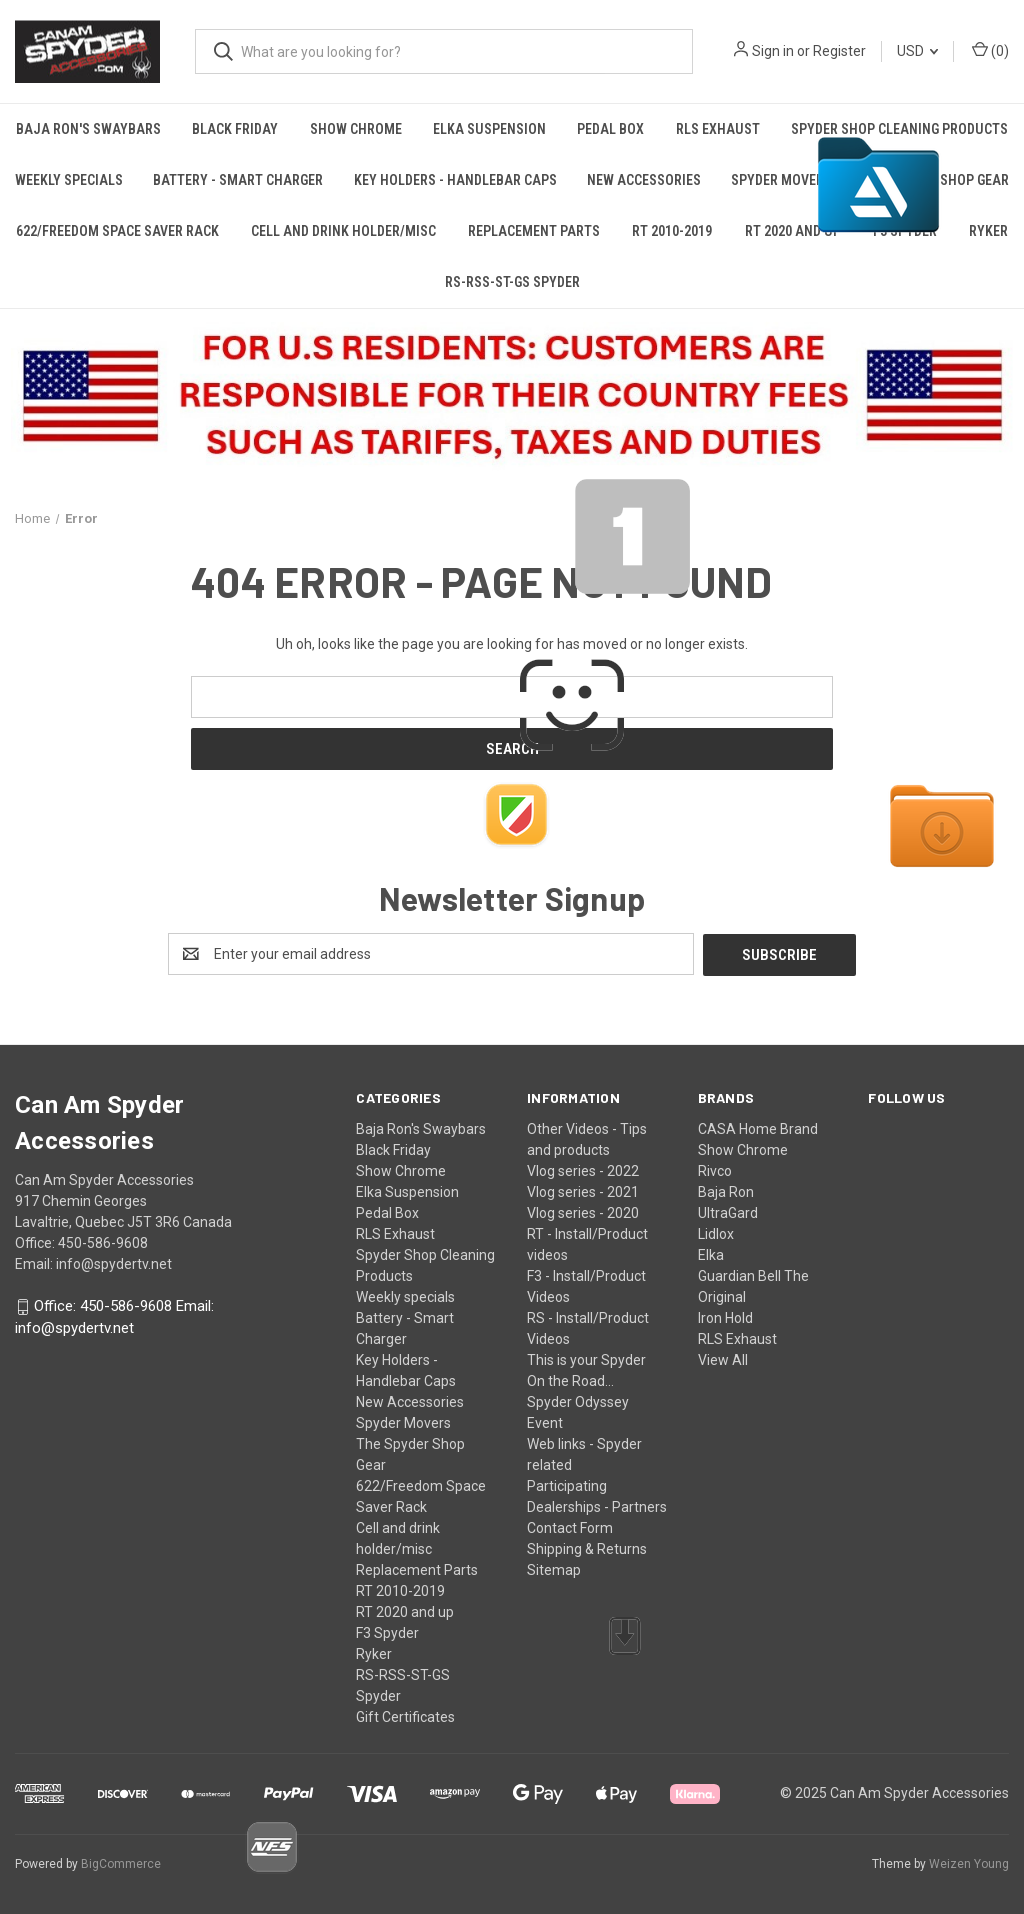  What do you see at coordinates (272, 1847) in the screenshot?
I see `launch need for speed underground 2 game` at bounding box center [272, 1847].